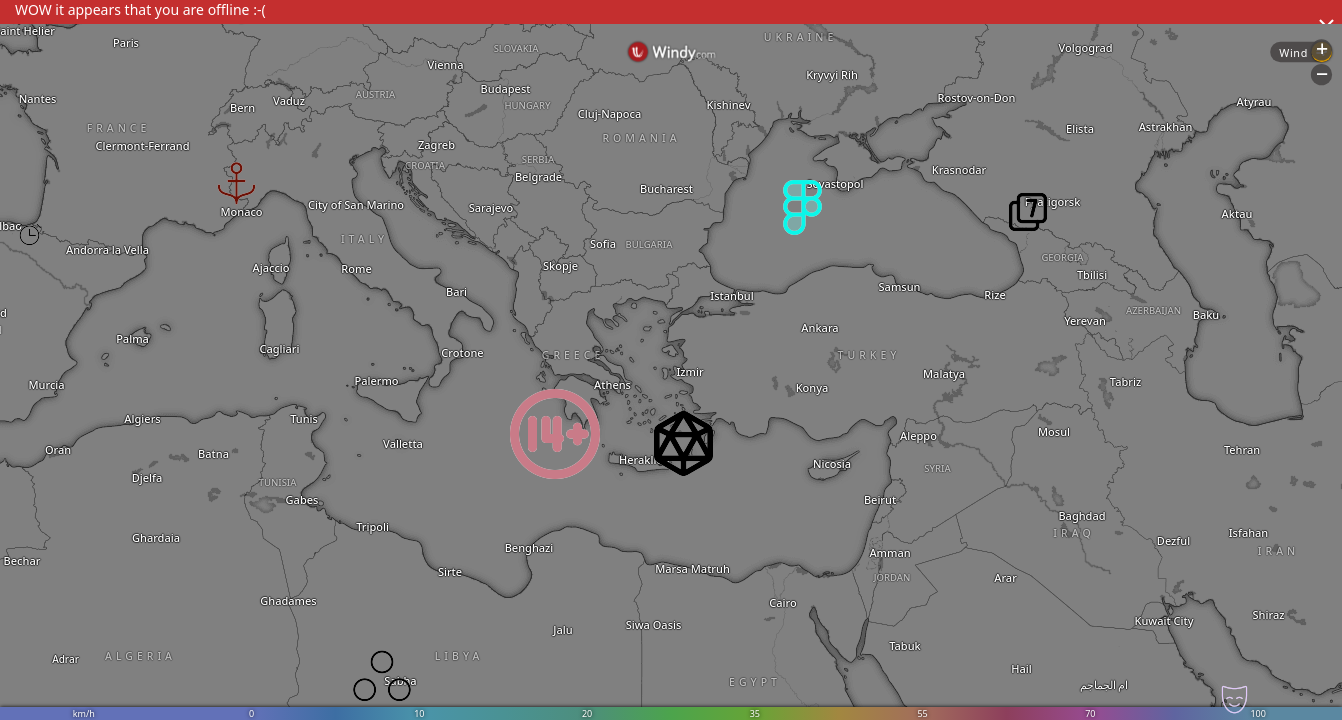 This screenshot has width=1342, height=720. What do you see at coordinates (555, 434) in the screenshot?
I see `indicates content rated for ages 14 and older` at bounding box center [555, 434].